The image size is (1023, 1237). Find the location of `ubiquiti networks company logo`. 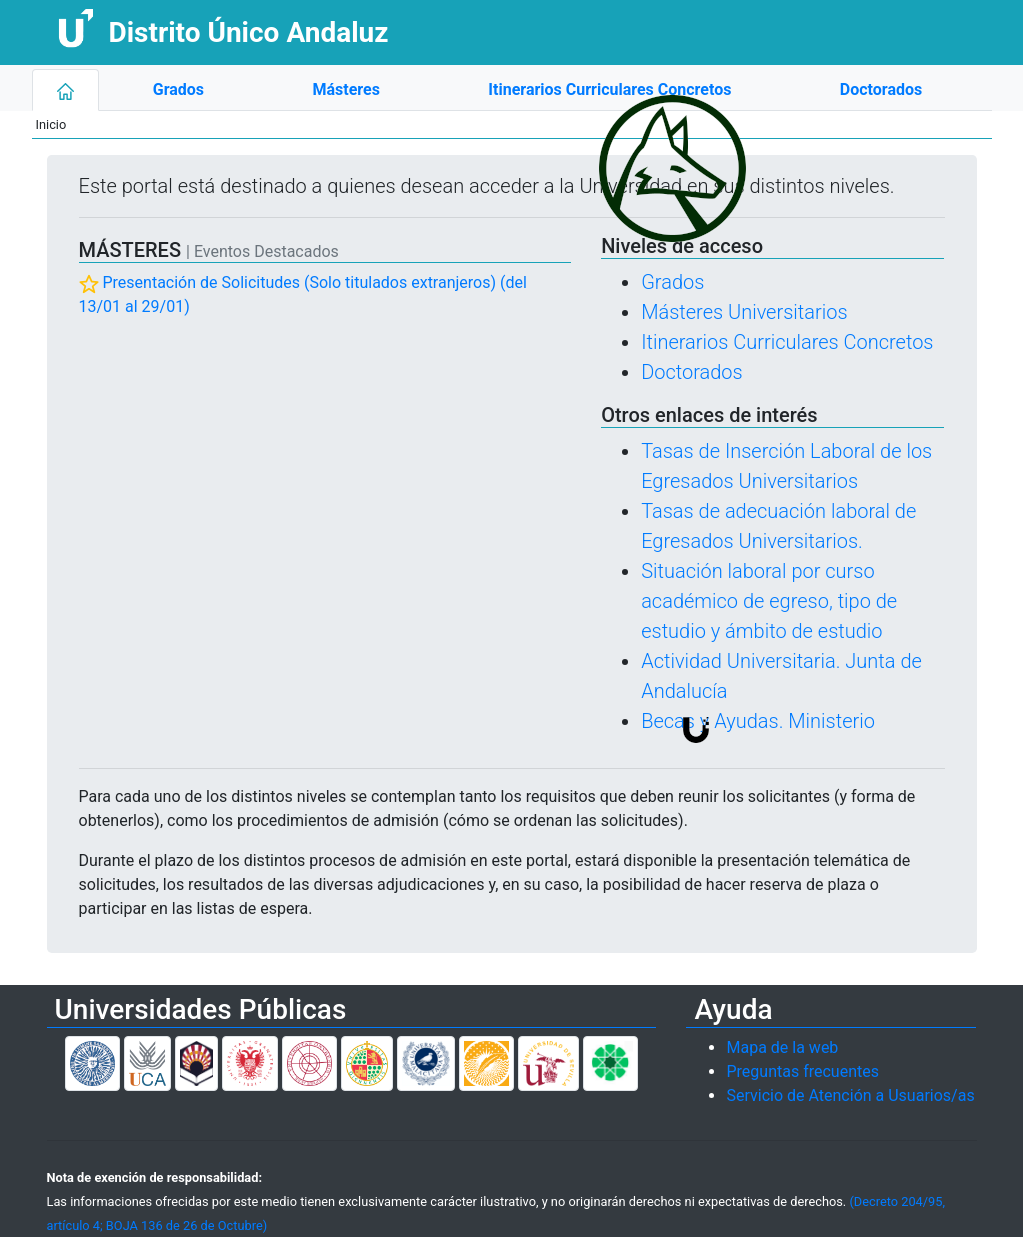

ubiquiti networks company logo is located at coordinates (696, 730).